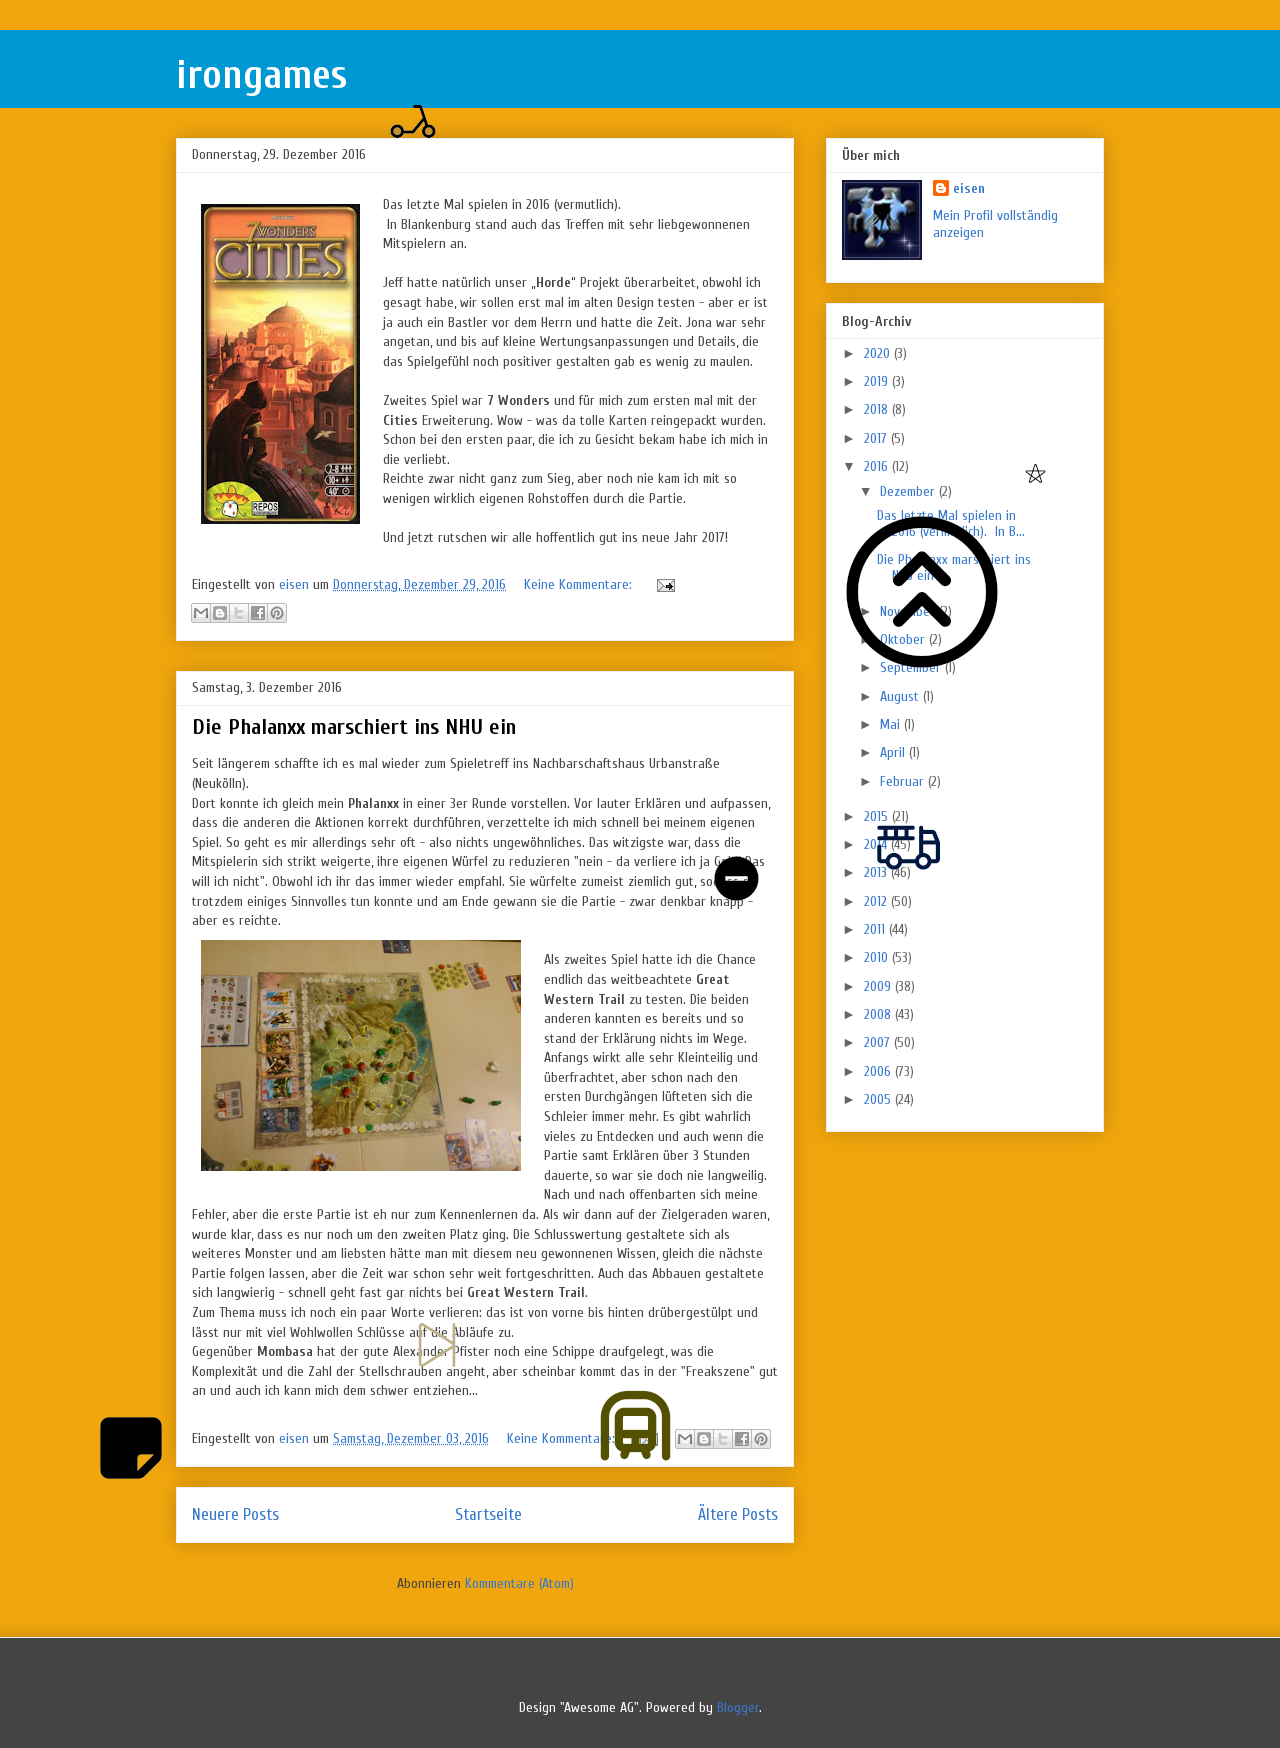  What do you see at coordinates (736, 878) in the screenshot?
I see `do not disturb mode is enabled` at bounding box center [736, 878].